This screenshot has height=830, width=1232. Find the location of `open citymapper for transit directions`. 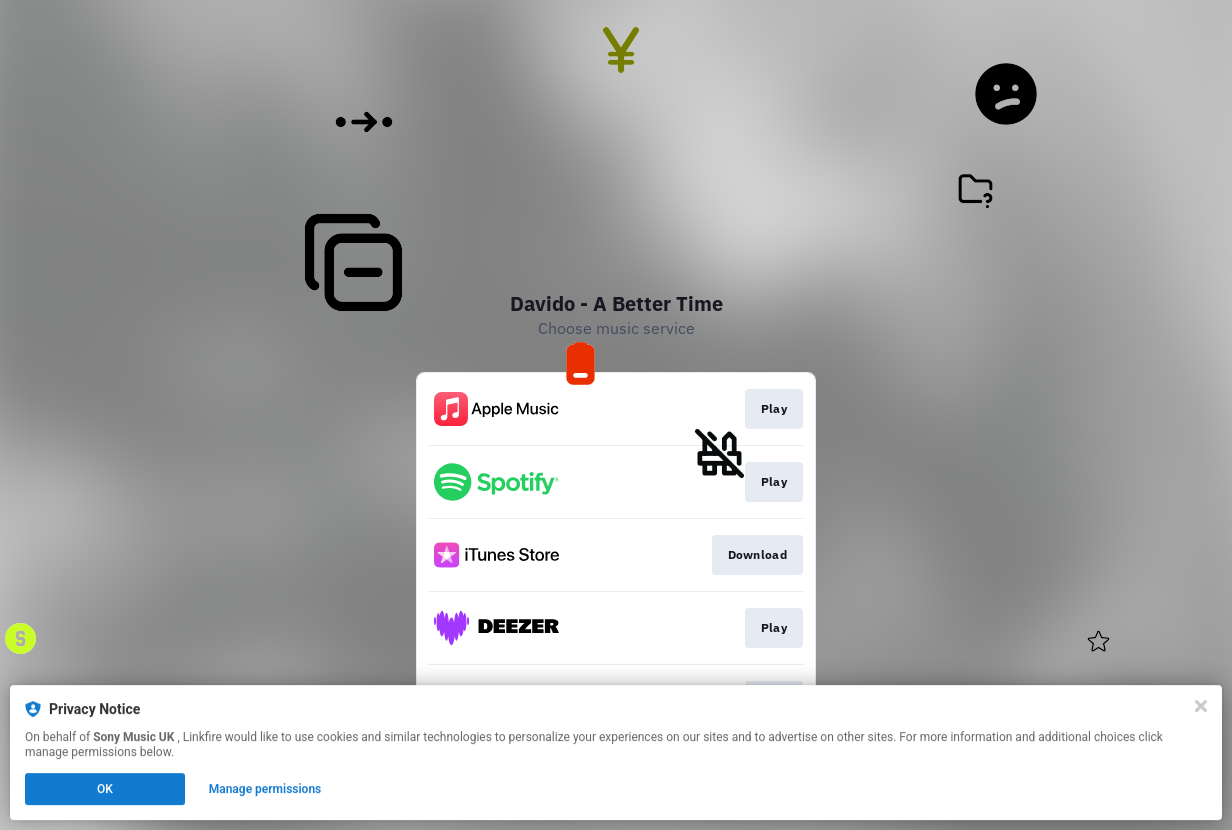

open citymapper for transit directions is located at coordinates (364, 122).